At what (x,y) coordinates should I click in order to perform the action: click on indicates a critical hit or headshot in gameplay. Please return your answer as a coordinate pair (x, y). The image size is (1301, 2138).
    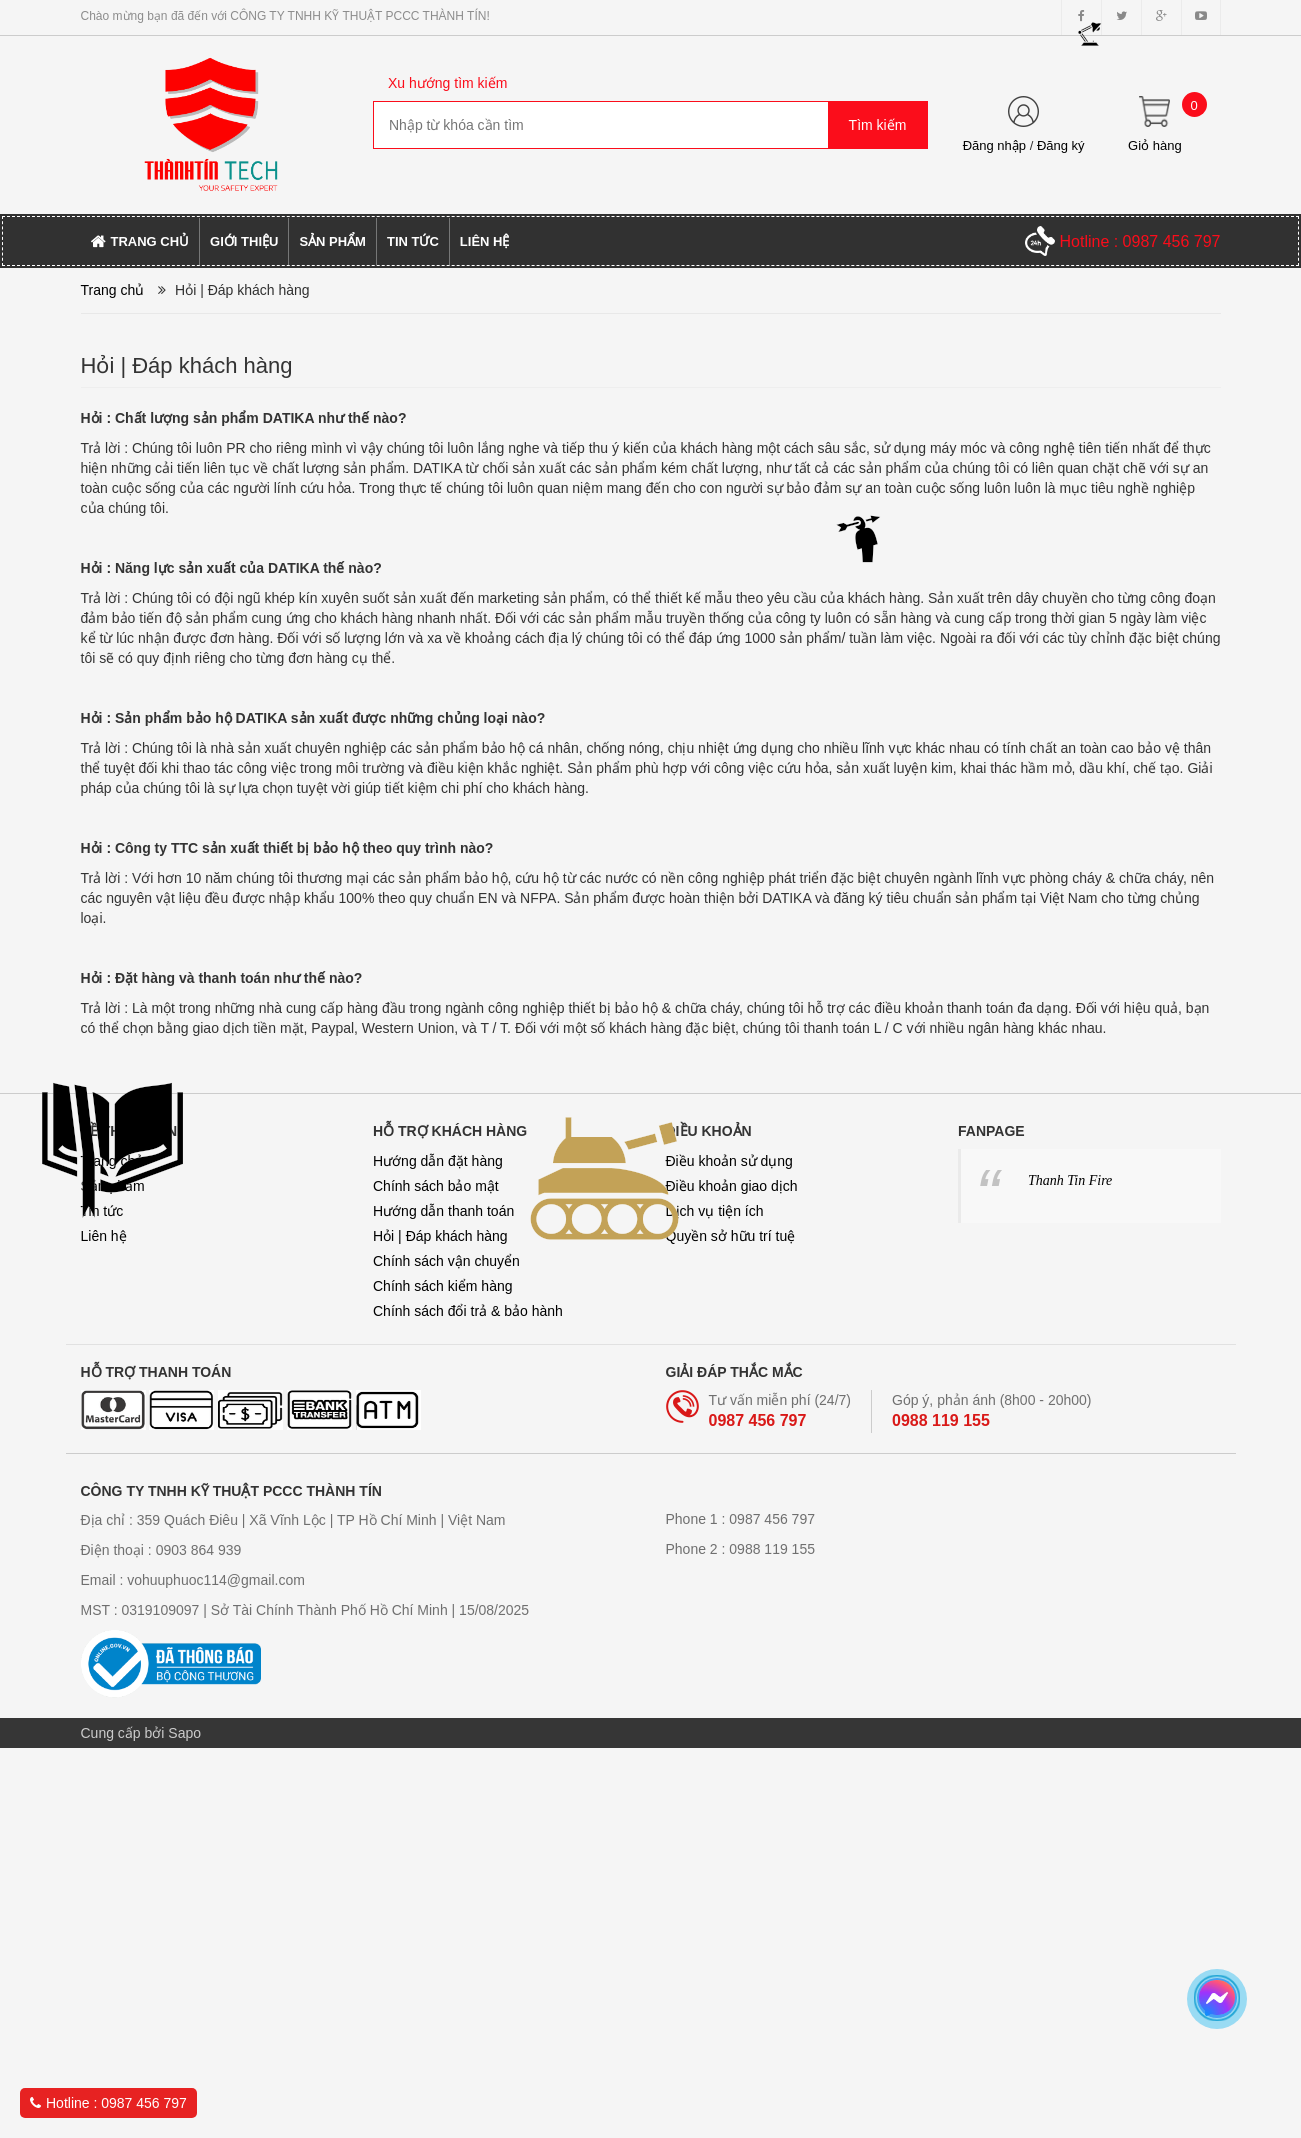
    Looking at the image, I should click on (860, 539).